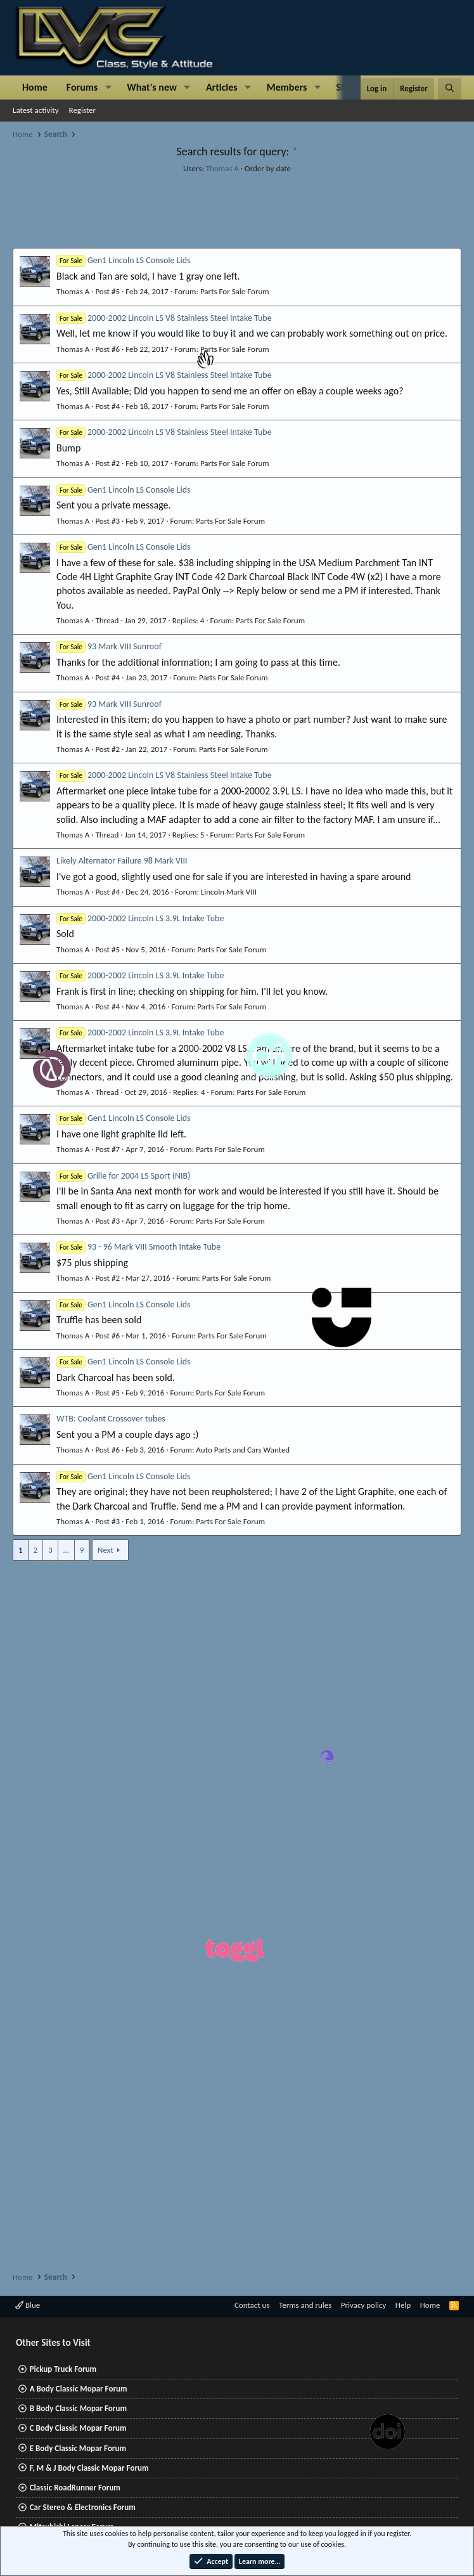 The height and width of the screenshot is (2576, 474). Describe the element at coordinates (269, 1056) in the screenshot. I see `access OnStar connected vehicle services` at that location.